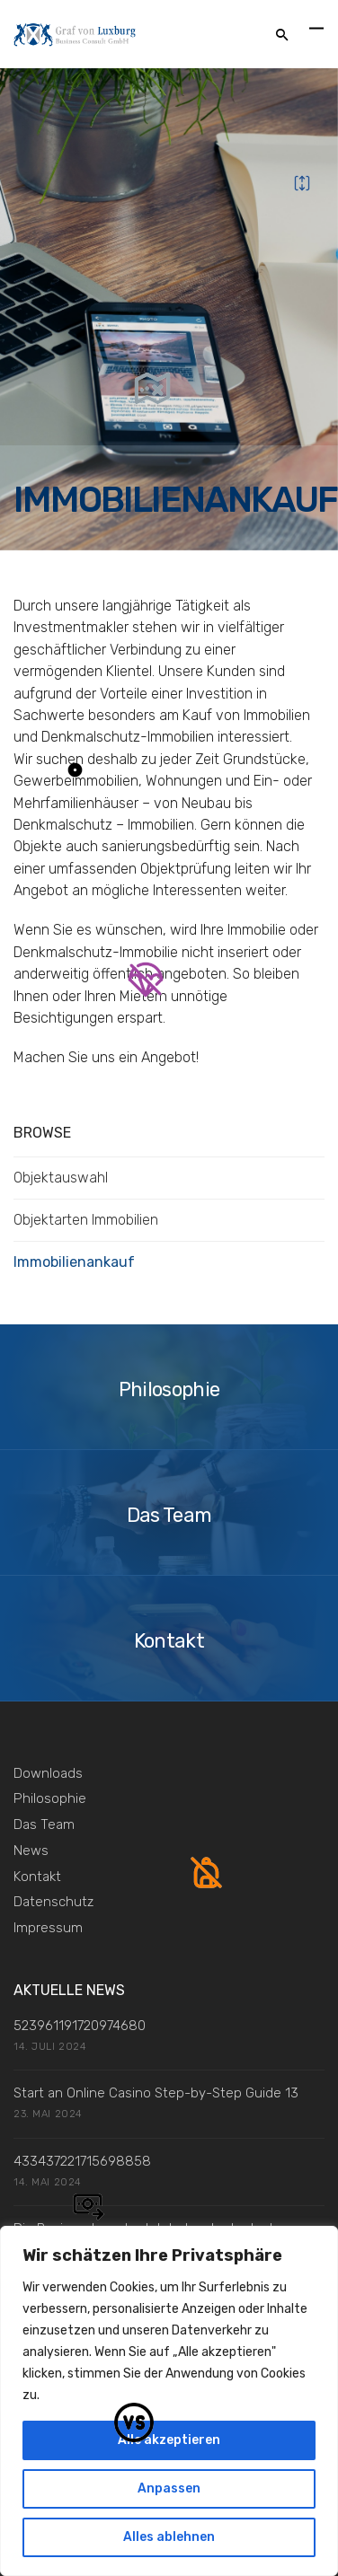 The image size is (338, 2576). I want to click on select or mark as active option, so click(75, 769).